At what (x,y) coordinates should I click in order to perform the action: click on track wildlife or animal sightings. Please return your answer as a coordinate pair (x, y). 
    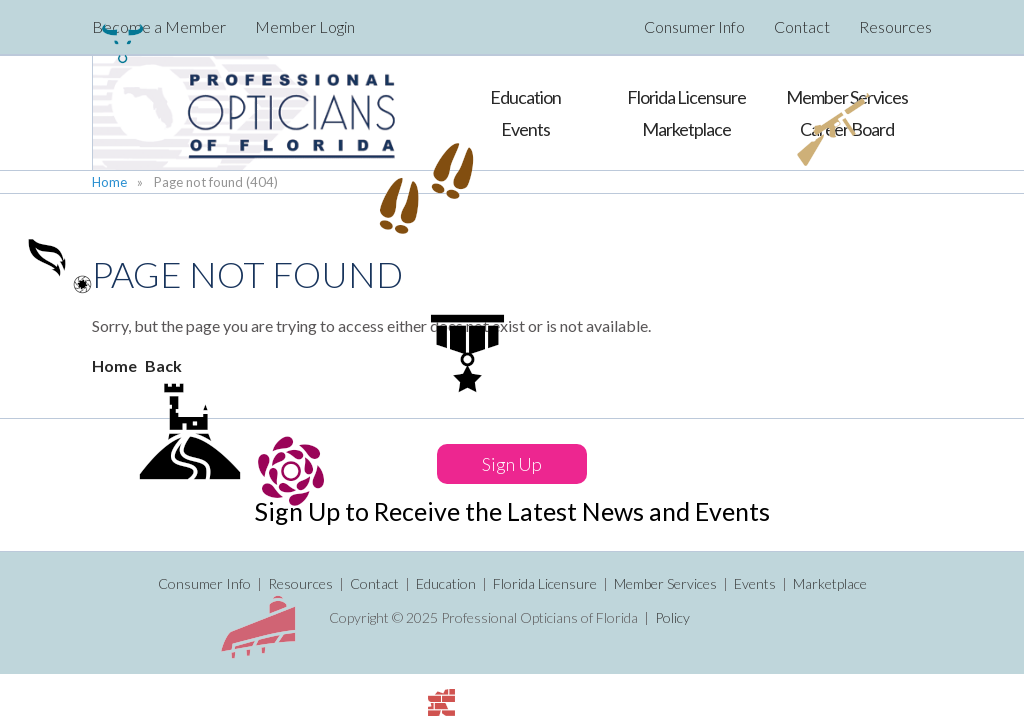
    Looking at the image, I should click on (426, 188).